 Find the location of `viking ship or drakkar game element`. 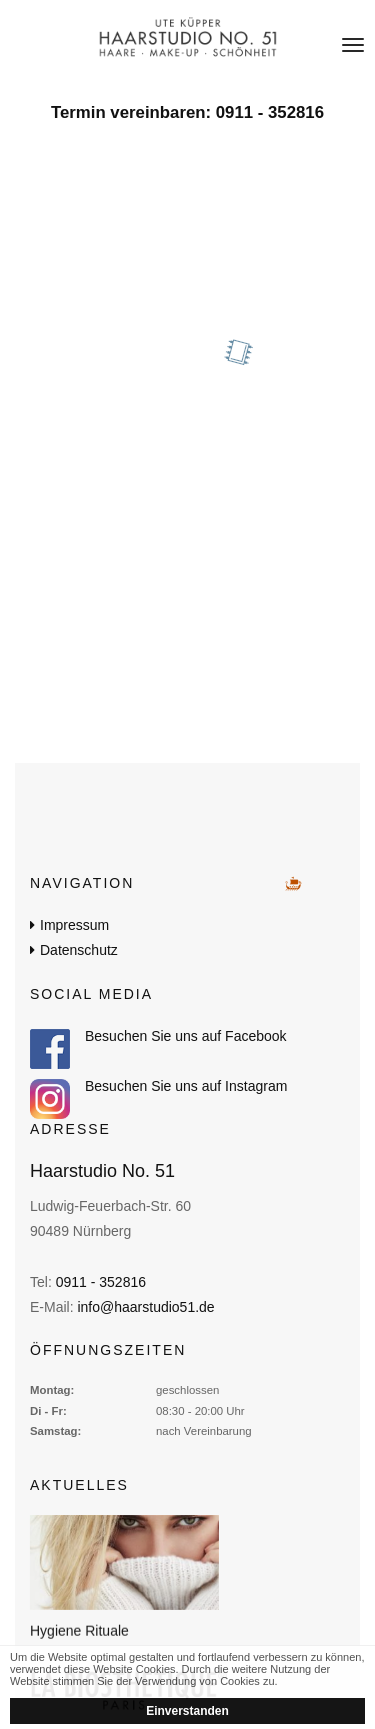

viking ship or drakkar game element is located at coordinates (293, 884).